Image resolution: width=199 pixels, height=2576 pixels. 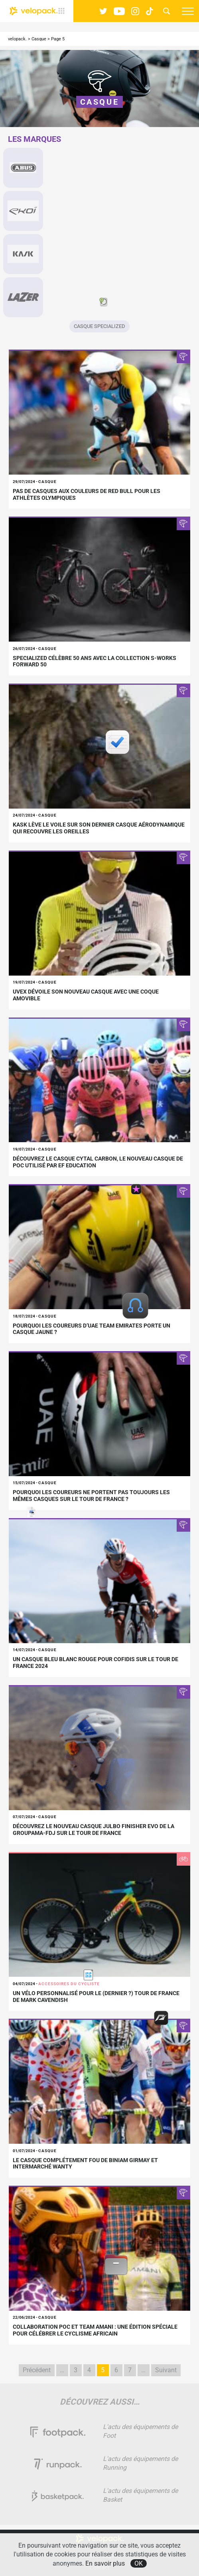 What do you see at coordinates (88, 1975) in the screenshot?
I see `libreoffice master document file type` at bounding box center [88, 1975].